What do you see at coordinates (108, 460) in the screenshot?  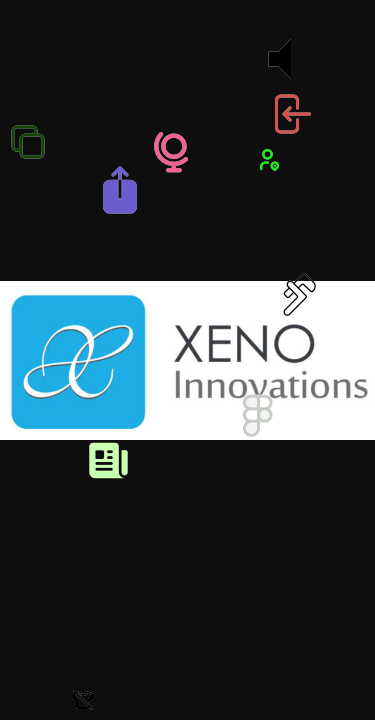 I see `view news articles or updates` at bounding box center [108, 460].